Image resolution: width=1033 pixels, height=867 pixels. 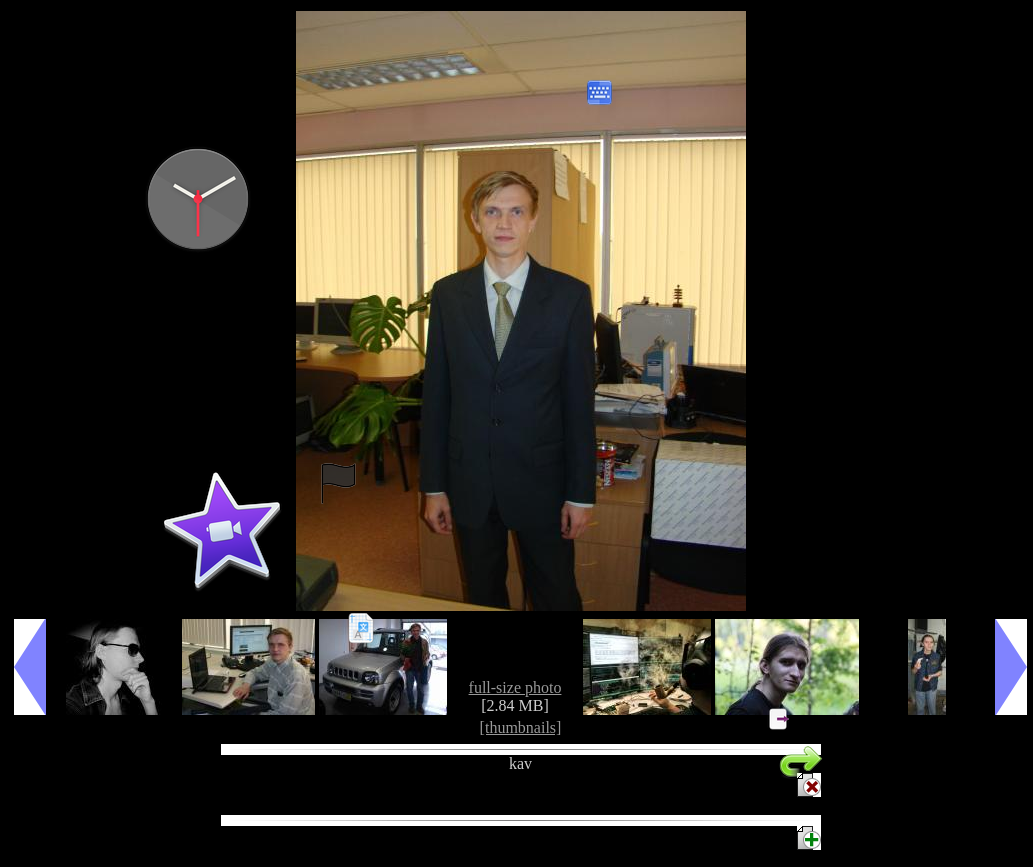 What do you see at coordinates (338, 483) in the screenshot?
I see `view flagged emails` at bounding box center [338, 483].